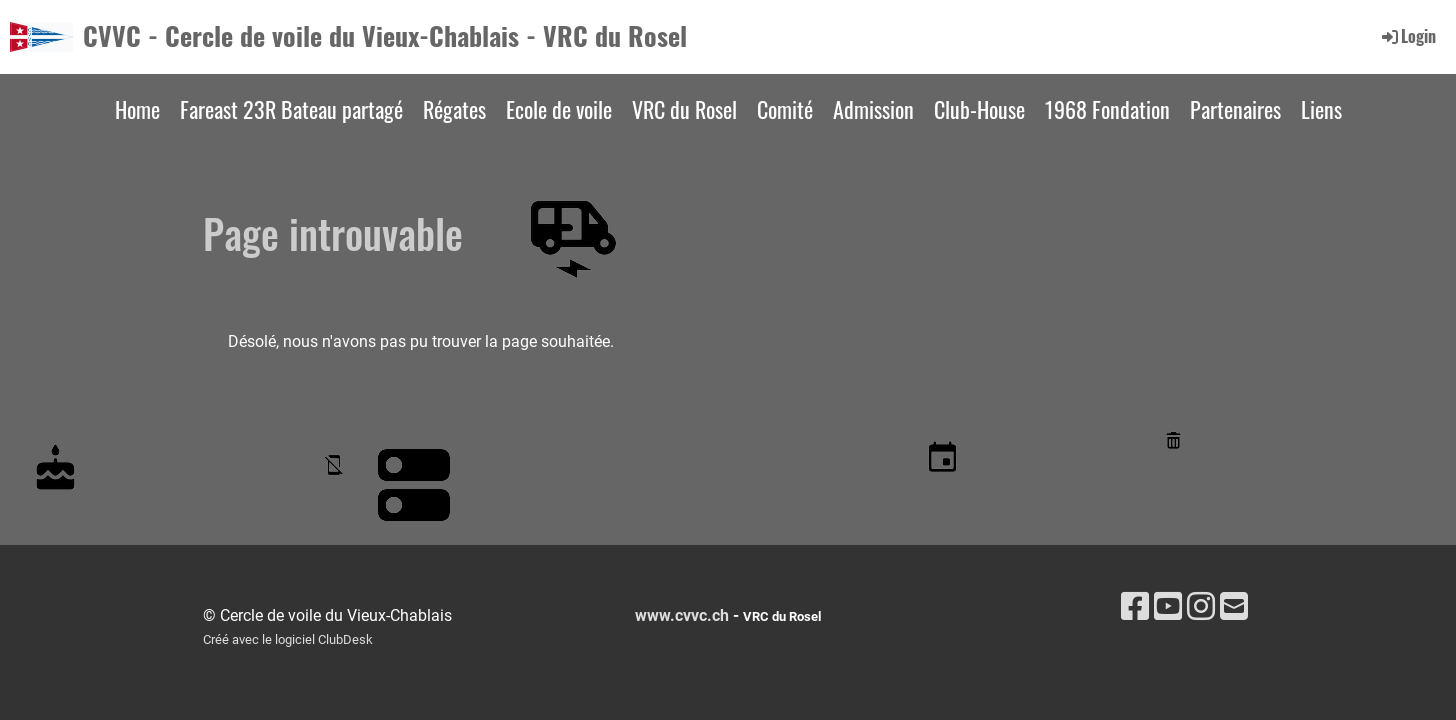 The height and width of the screenshot is (720, 1456). What do you see at coordinates (55, 468) in the screenshot?
I see `view birthday or celebration events` at bounding box center [55, 468].